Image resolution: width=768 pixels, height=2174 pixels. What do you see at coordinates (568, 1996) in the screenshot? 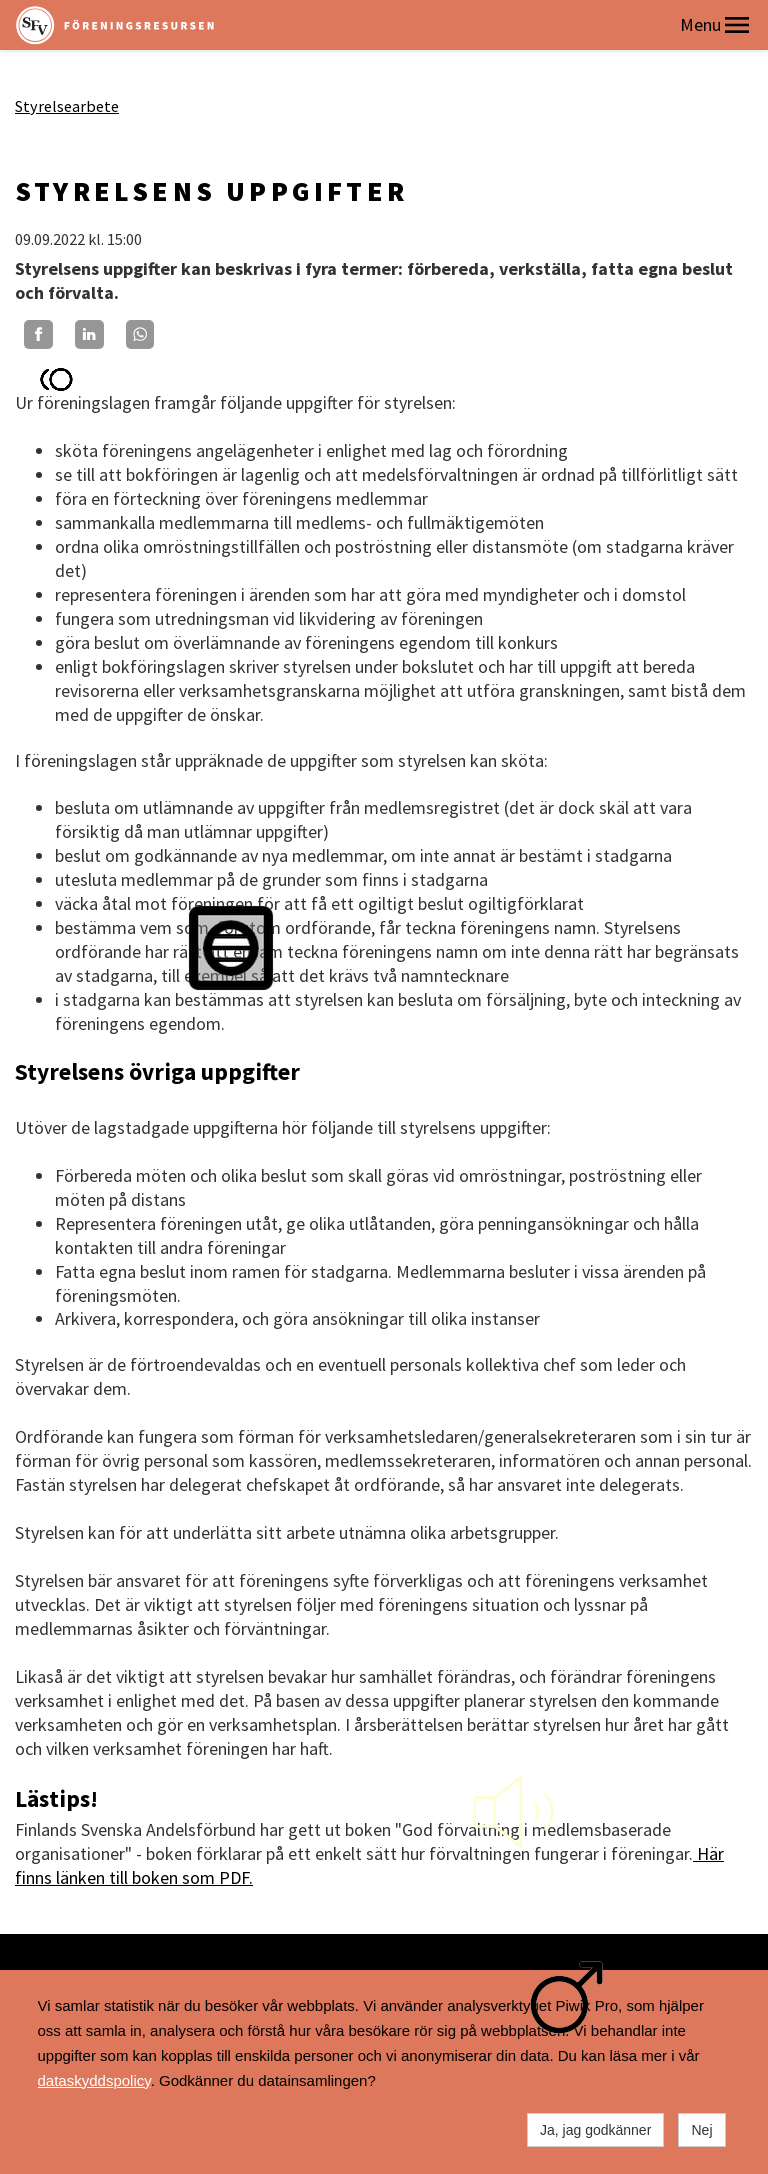
I see `indicates male gender selection` at bounding box center [568, 1996].